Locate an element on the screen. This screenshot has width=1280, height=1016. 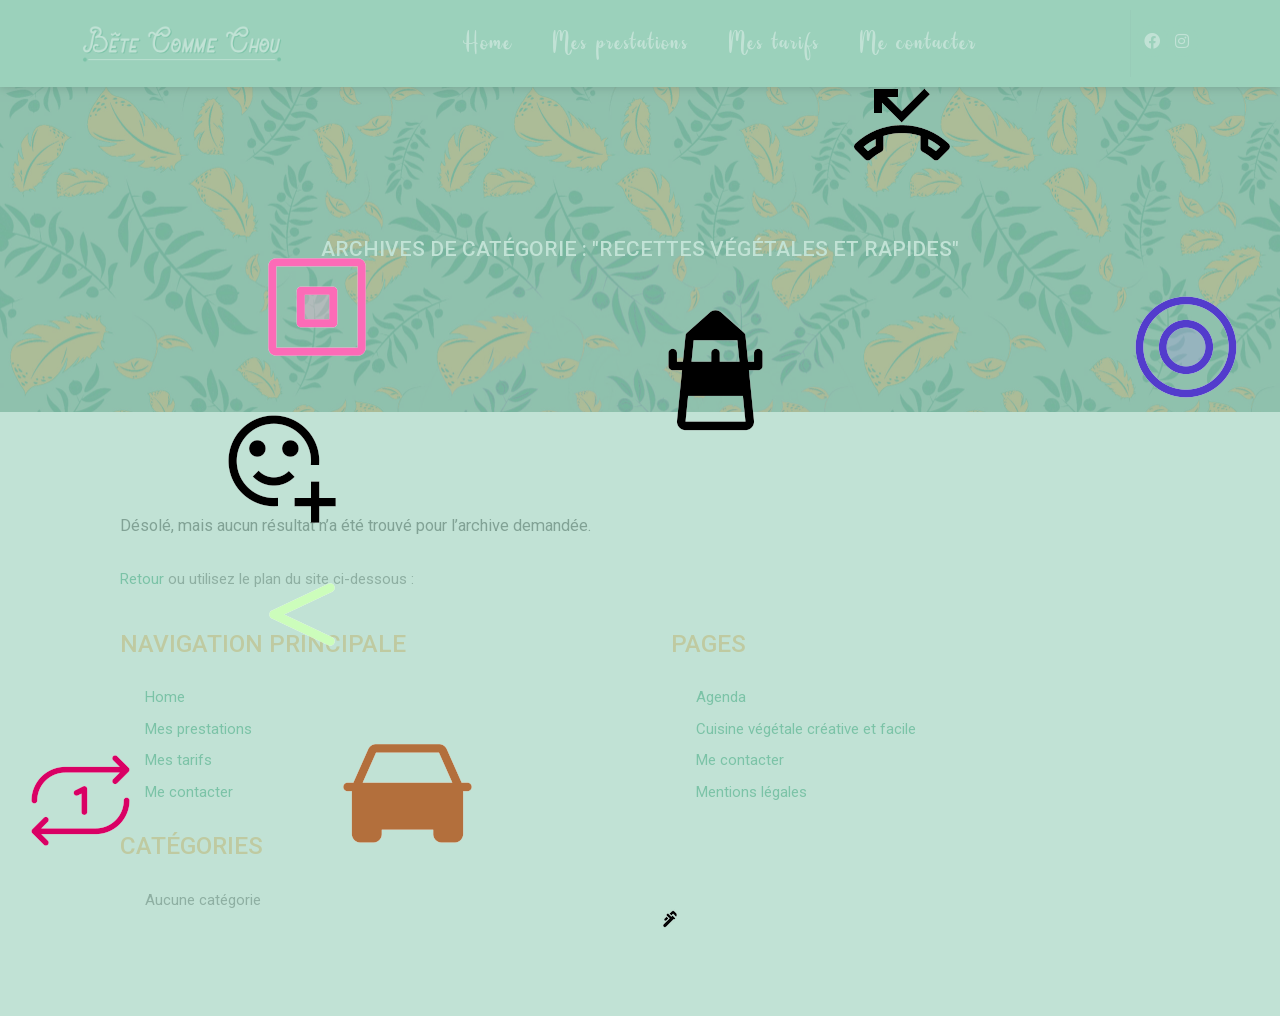
repeat current track once is located at coordinates (80, 800).